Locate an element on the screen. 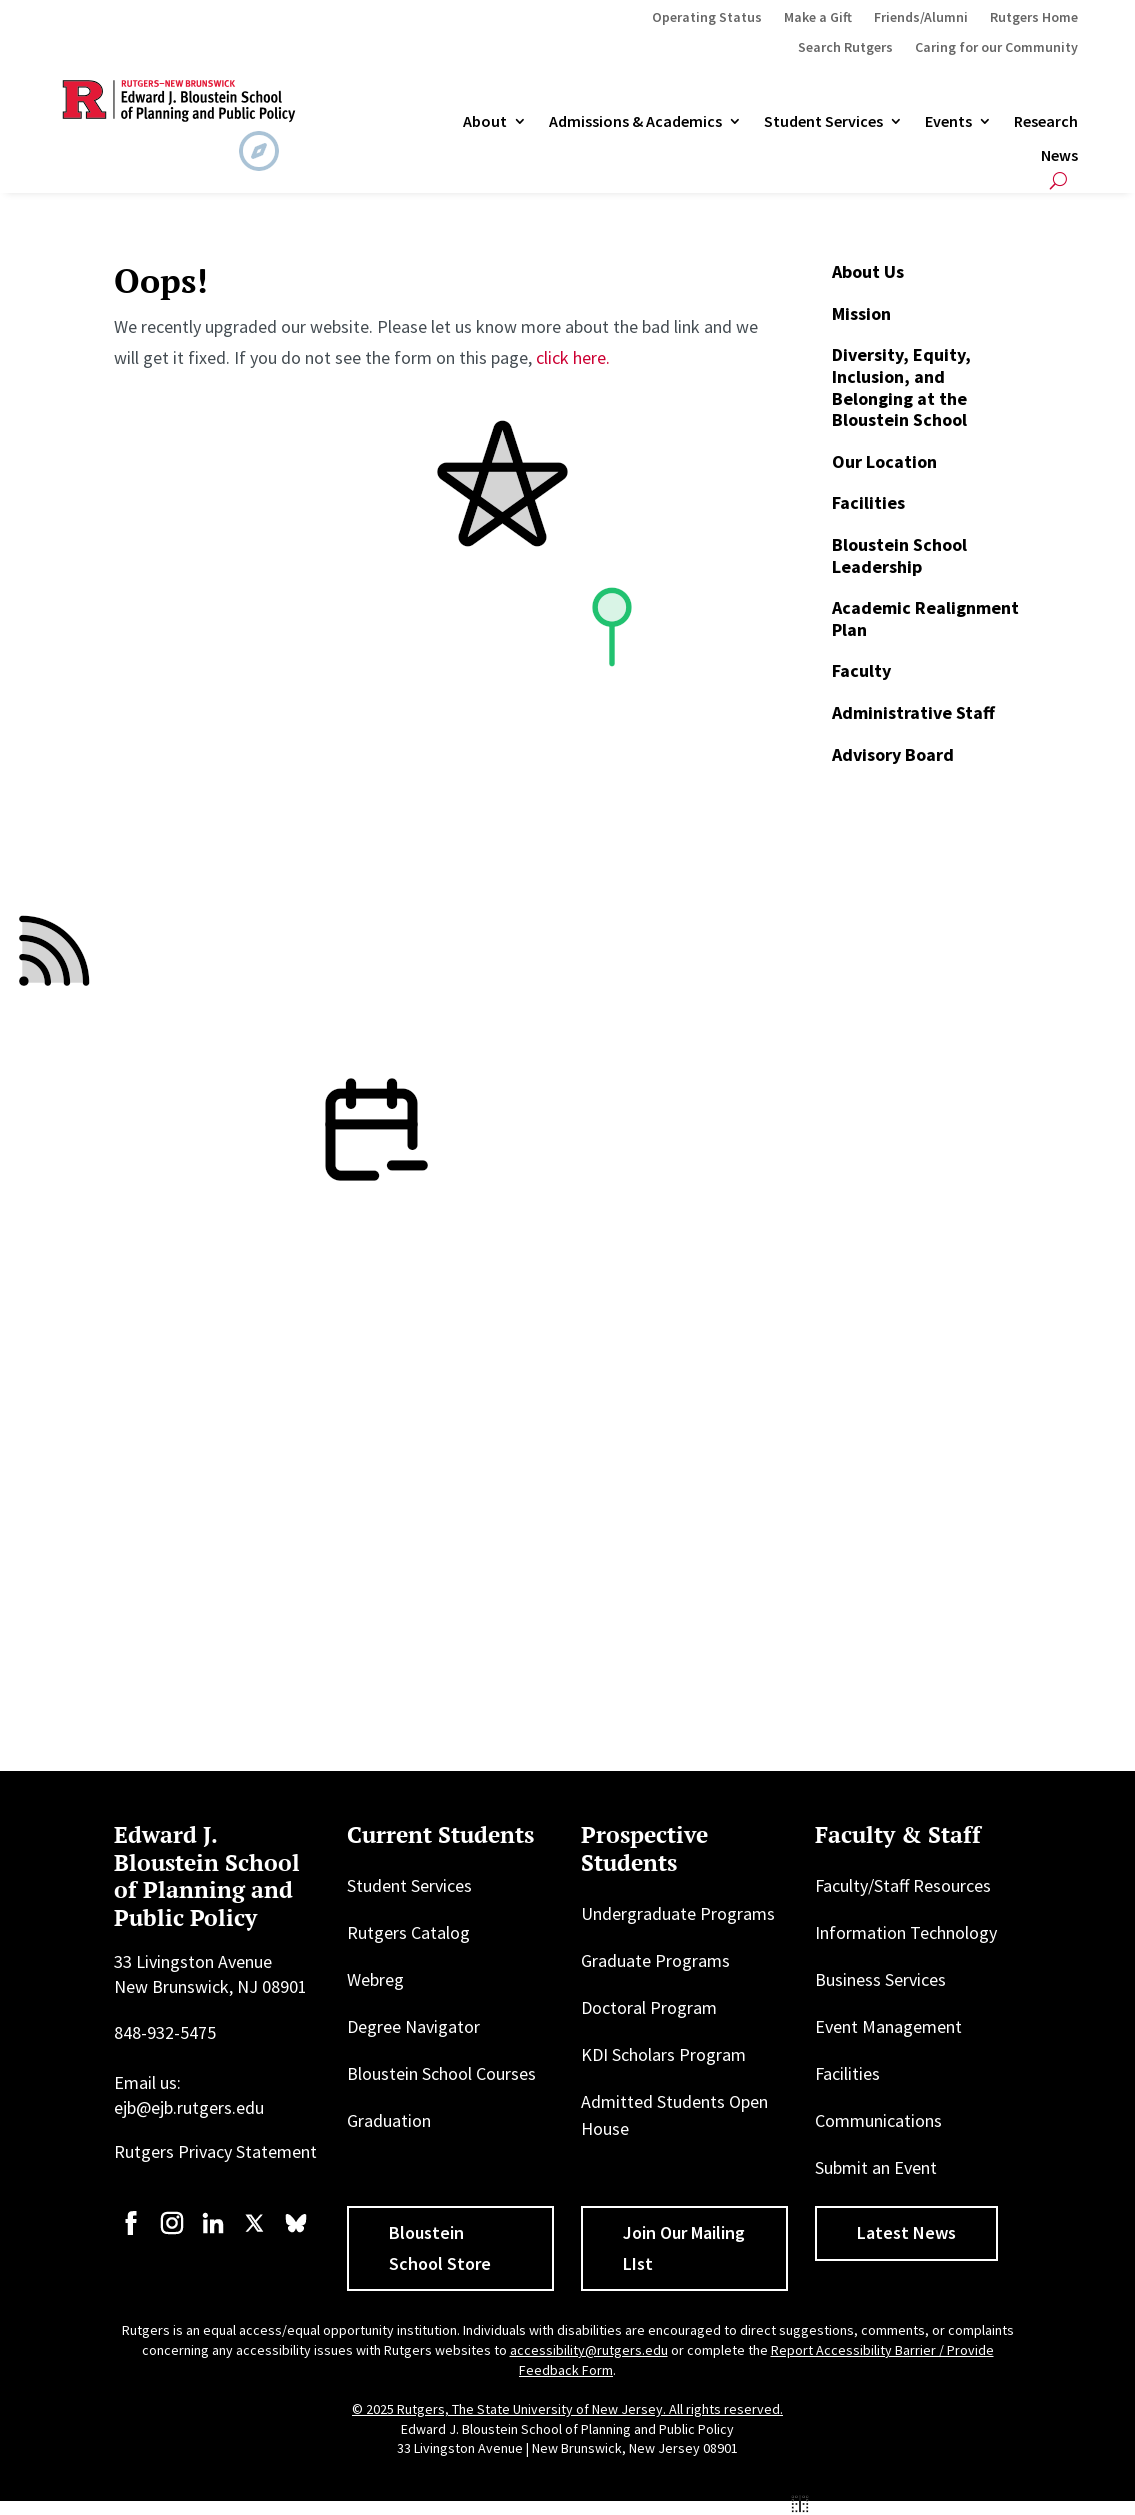 This screenshot has width=1135, height=2515. indicates occult or mystical content category is located at coordinates (502, 490).